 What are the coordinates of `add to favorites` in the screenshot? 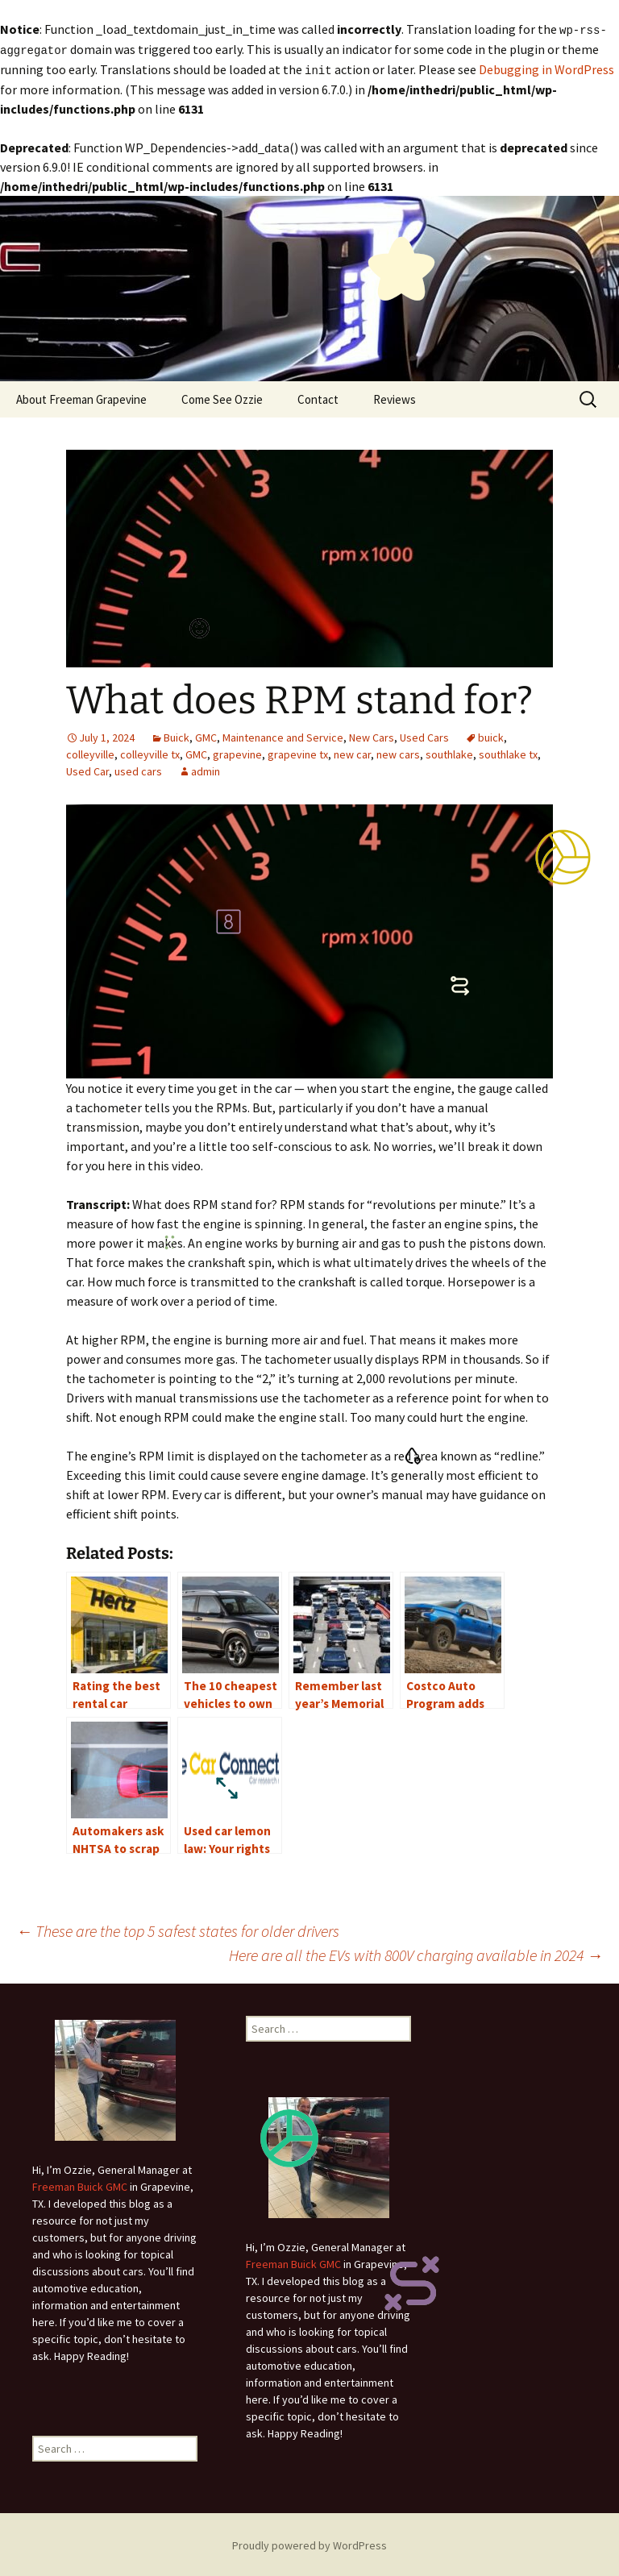 It's located at (401, 270).